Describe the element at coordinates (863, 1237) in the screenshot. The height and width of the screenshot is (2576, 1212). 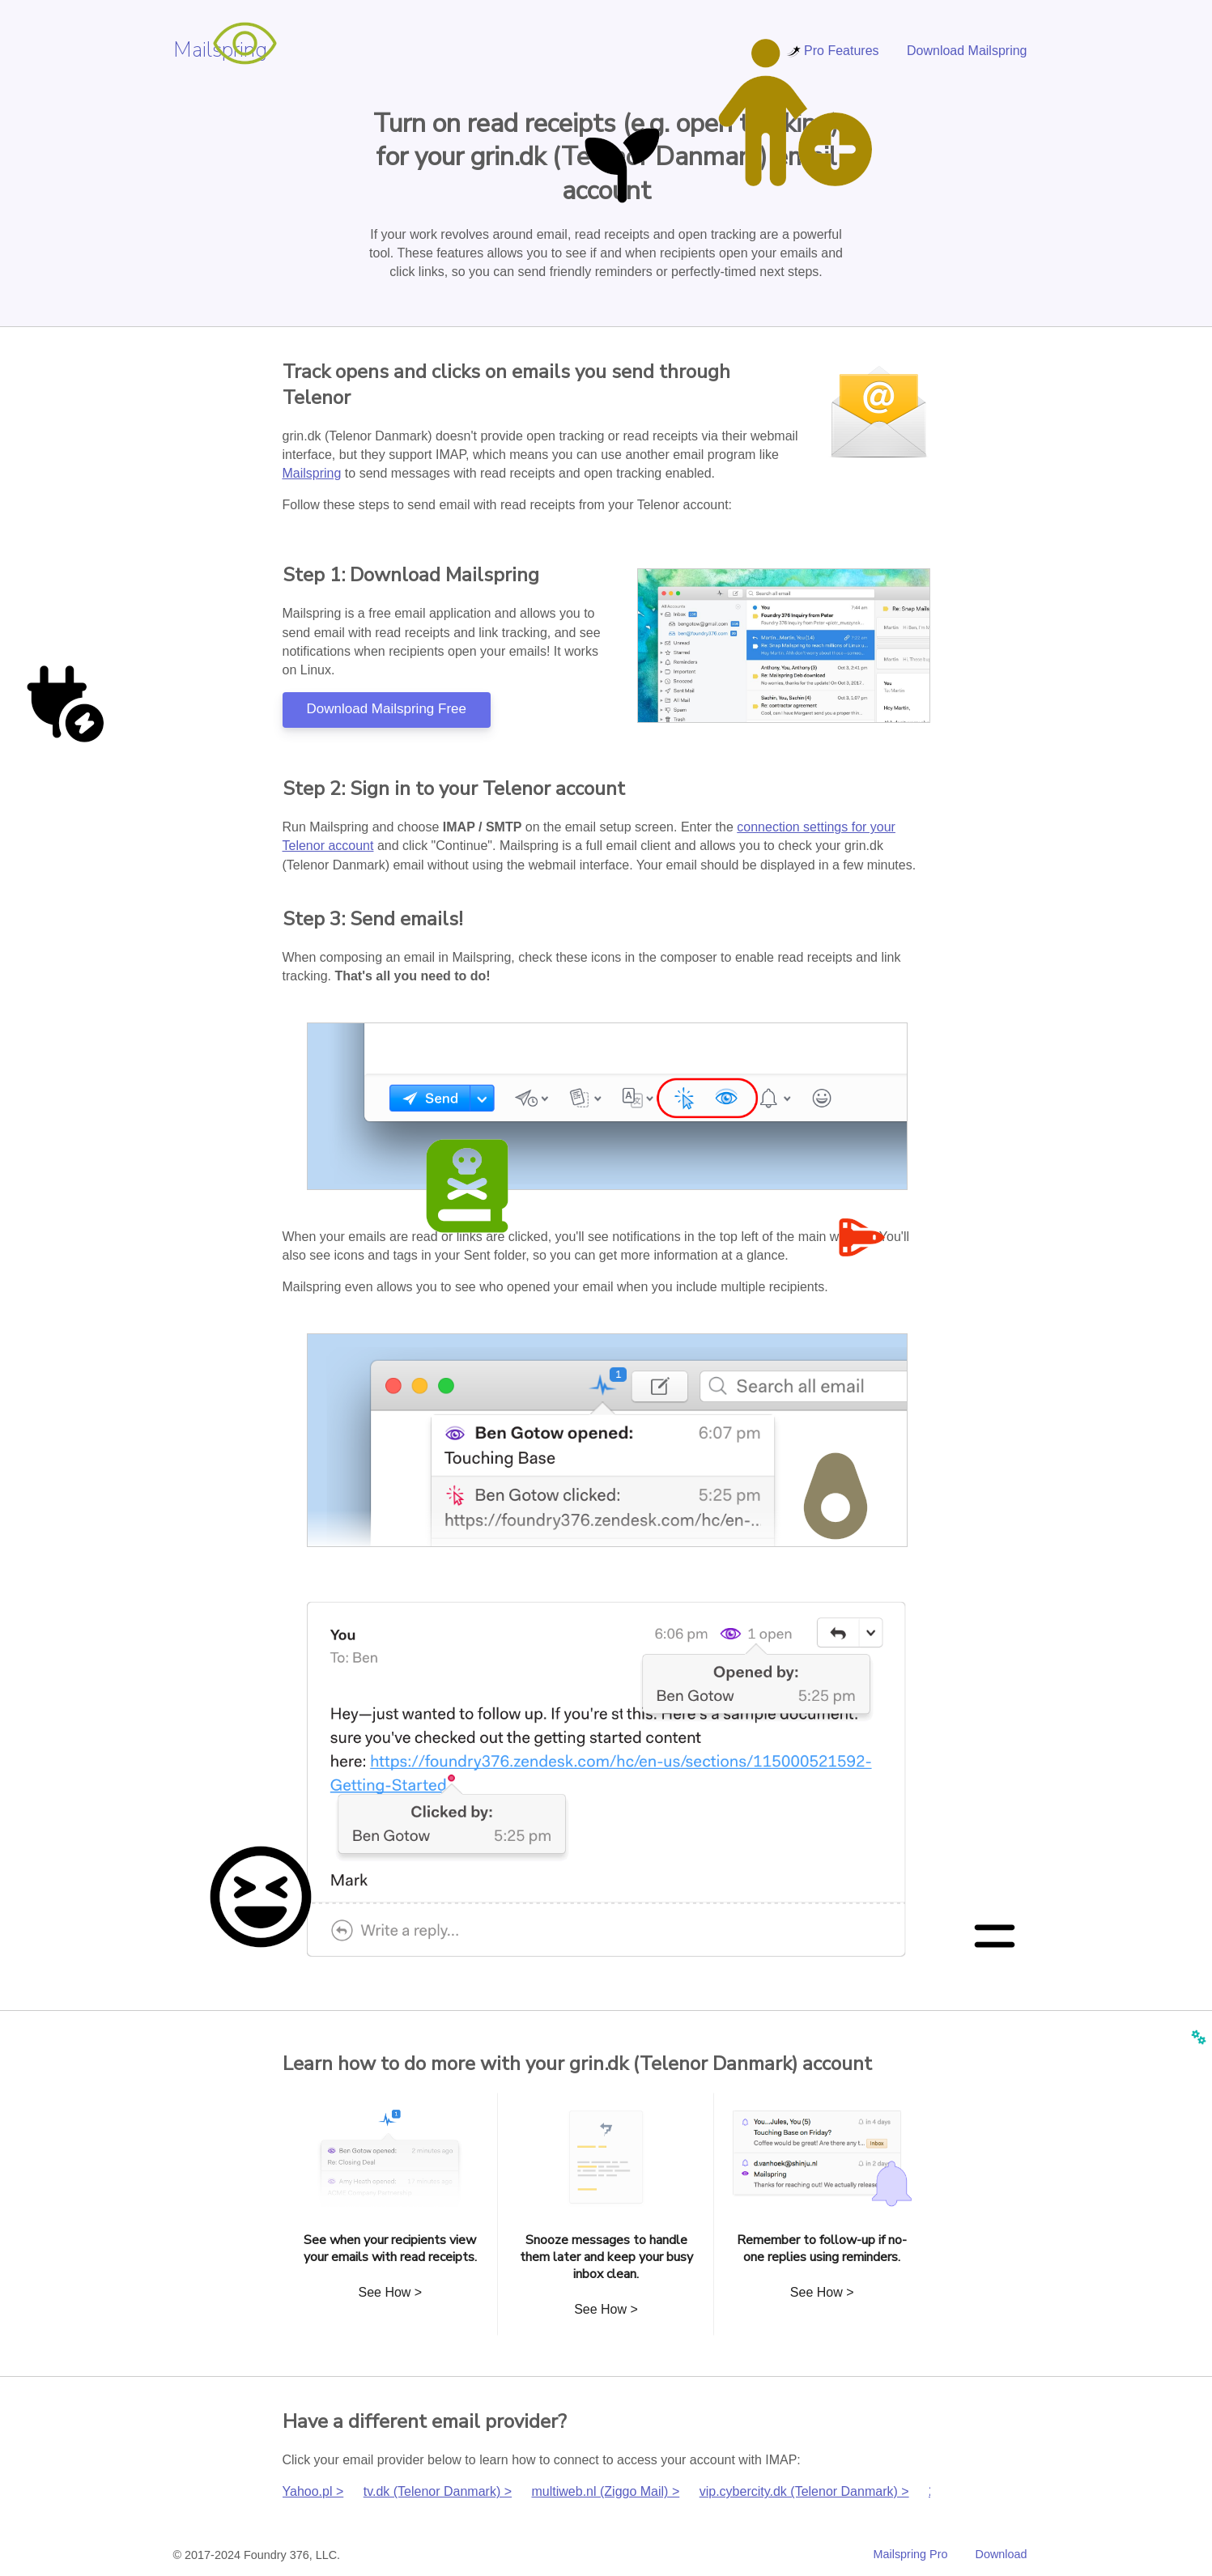
I see `access space or aerospace-related content` at that location.